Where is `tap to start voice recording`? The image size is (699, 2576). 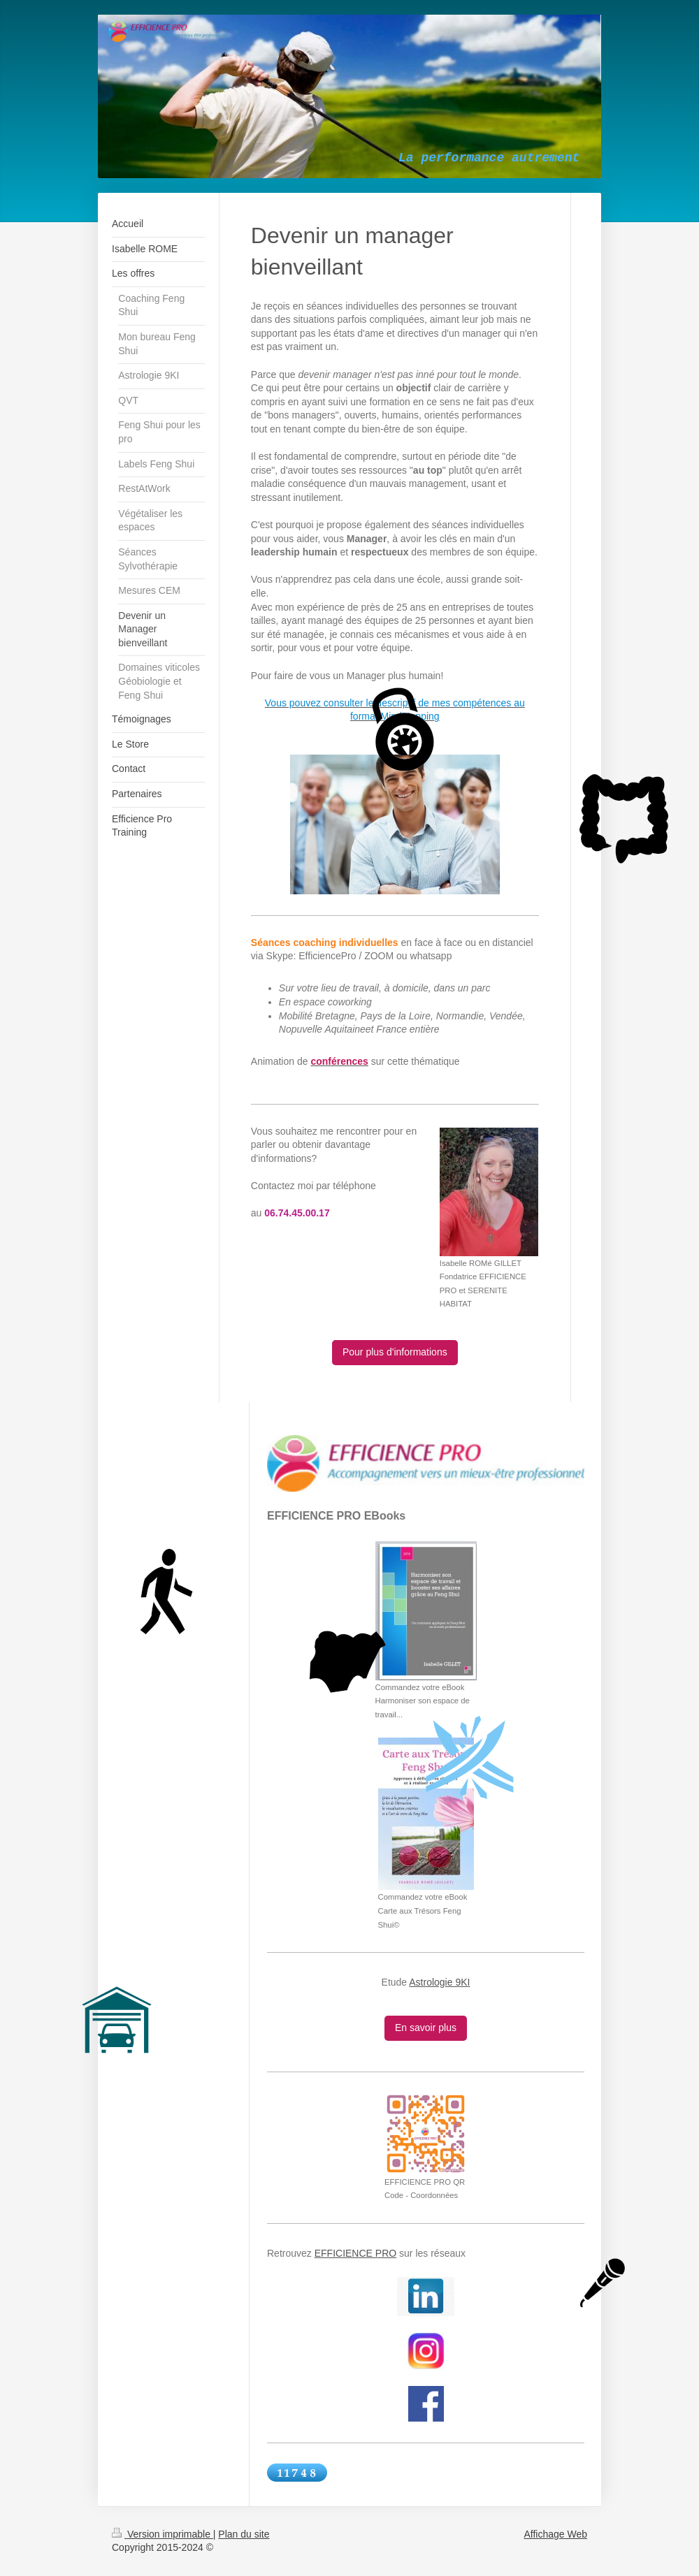
tap to start voice recording is located at coordinates (600, 2283).